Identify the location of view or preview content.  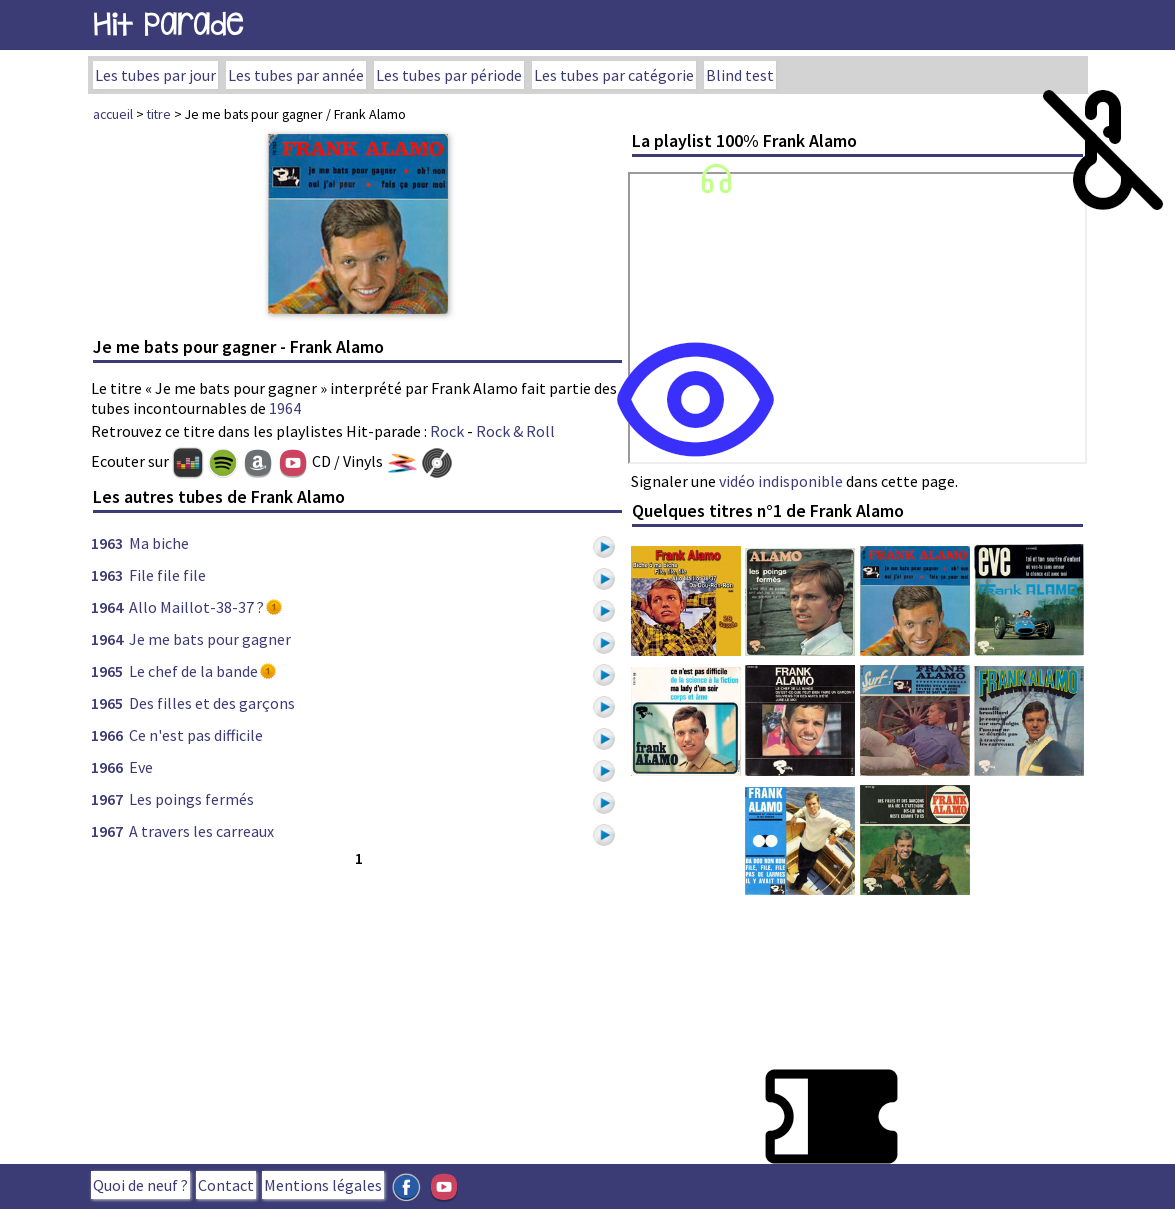
(695, 399).